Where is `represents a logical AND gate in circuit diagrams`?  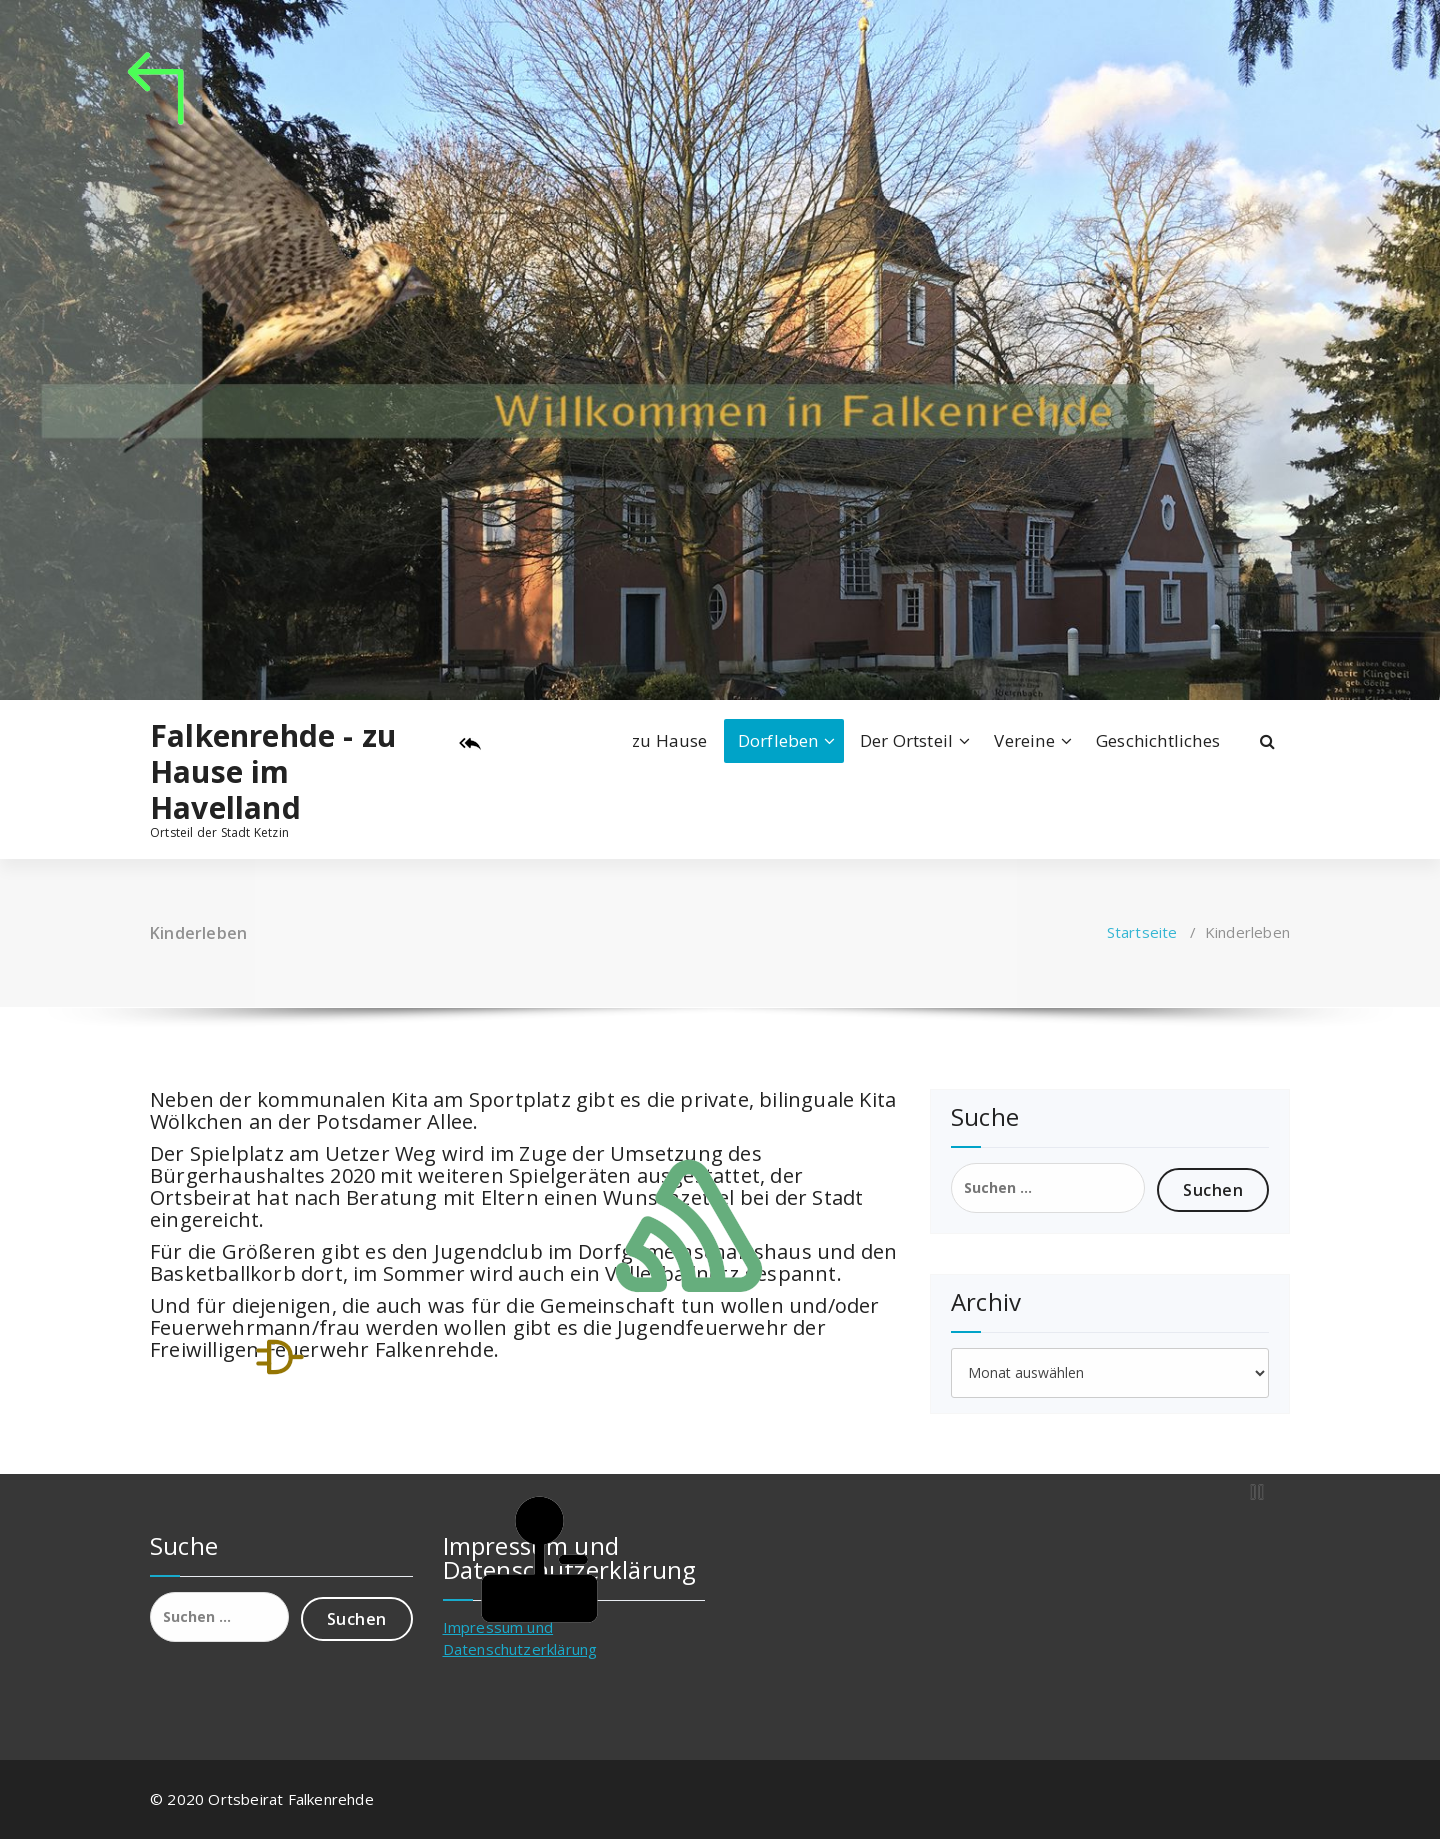 represents a logical AND gate in circuit diagrams is located at coordinates (280, 1357).